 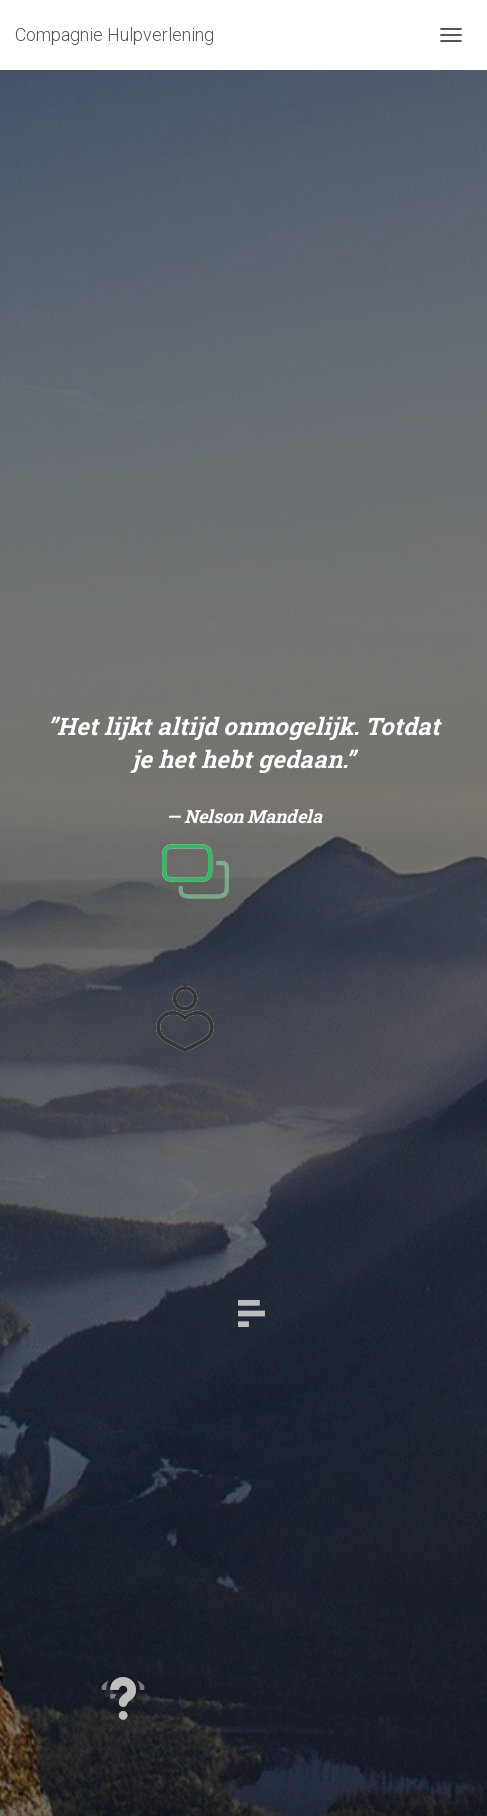 What do you see at coordinates (251, 1313) in the screenshot?
I see `align text to the left margin` at bounding box center [251, 1313].